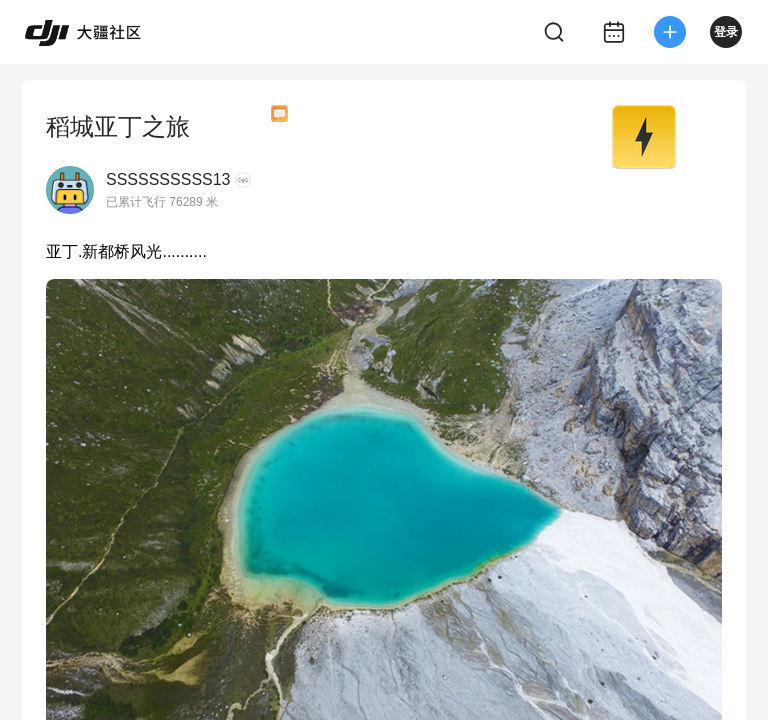 This screenshot has width=768, height=720. Describe the element at coordinates (644, 137) in the screenshot. I see `open power management settings` at that location.